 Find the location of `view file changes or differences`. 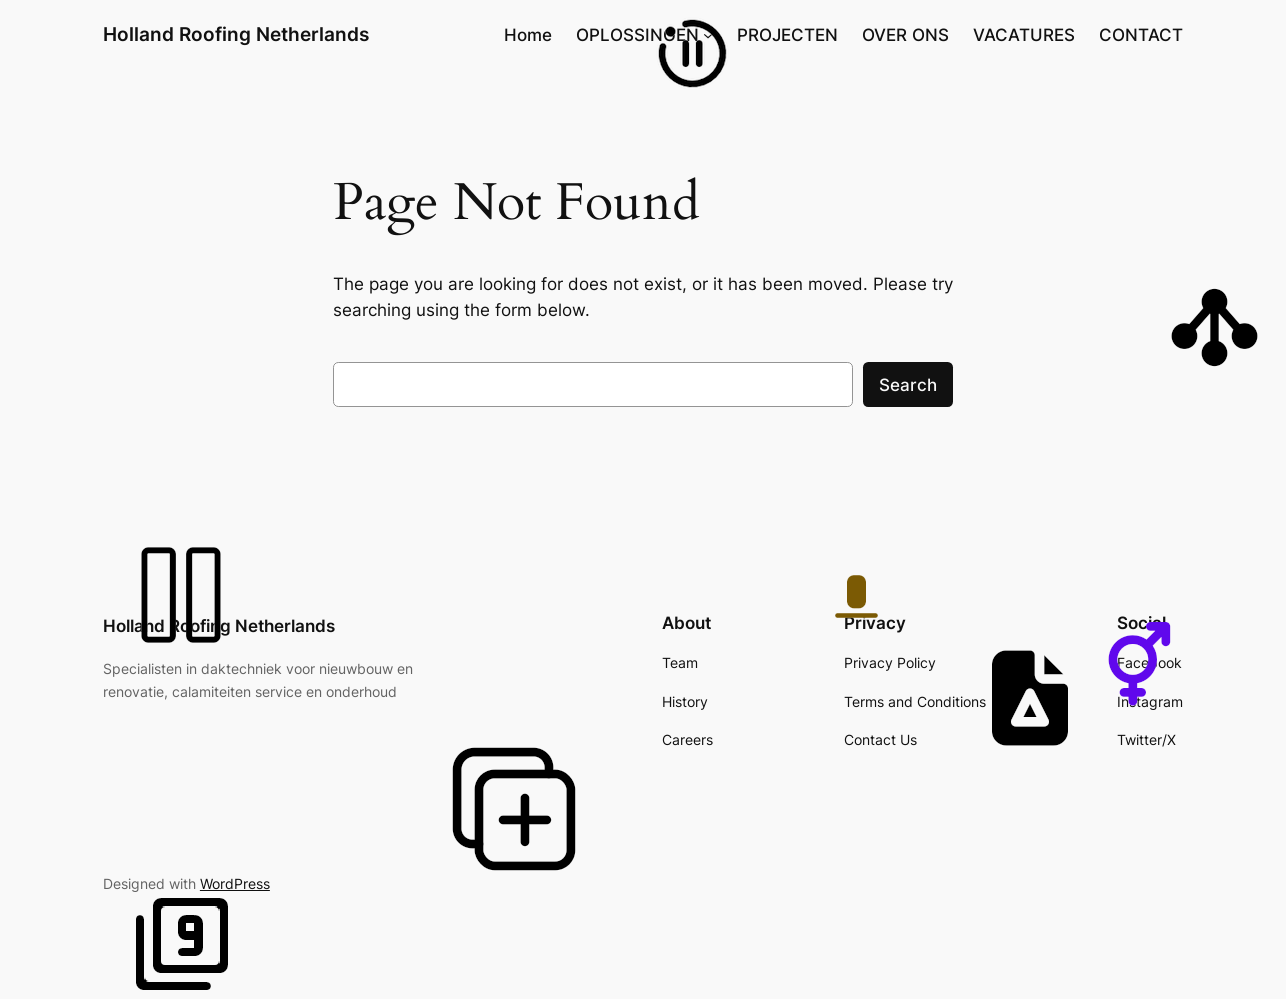

view file changes or differences is located at coordinates (1030, 698).